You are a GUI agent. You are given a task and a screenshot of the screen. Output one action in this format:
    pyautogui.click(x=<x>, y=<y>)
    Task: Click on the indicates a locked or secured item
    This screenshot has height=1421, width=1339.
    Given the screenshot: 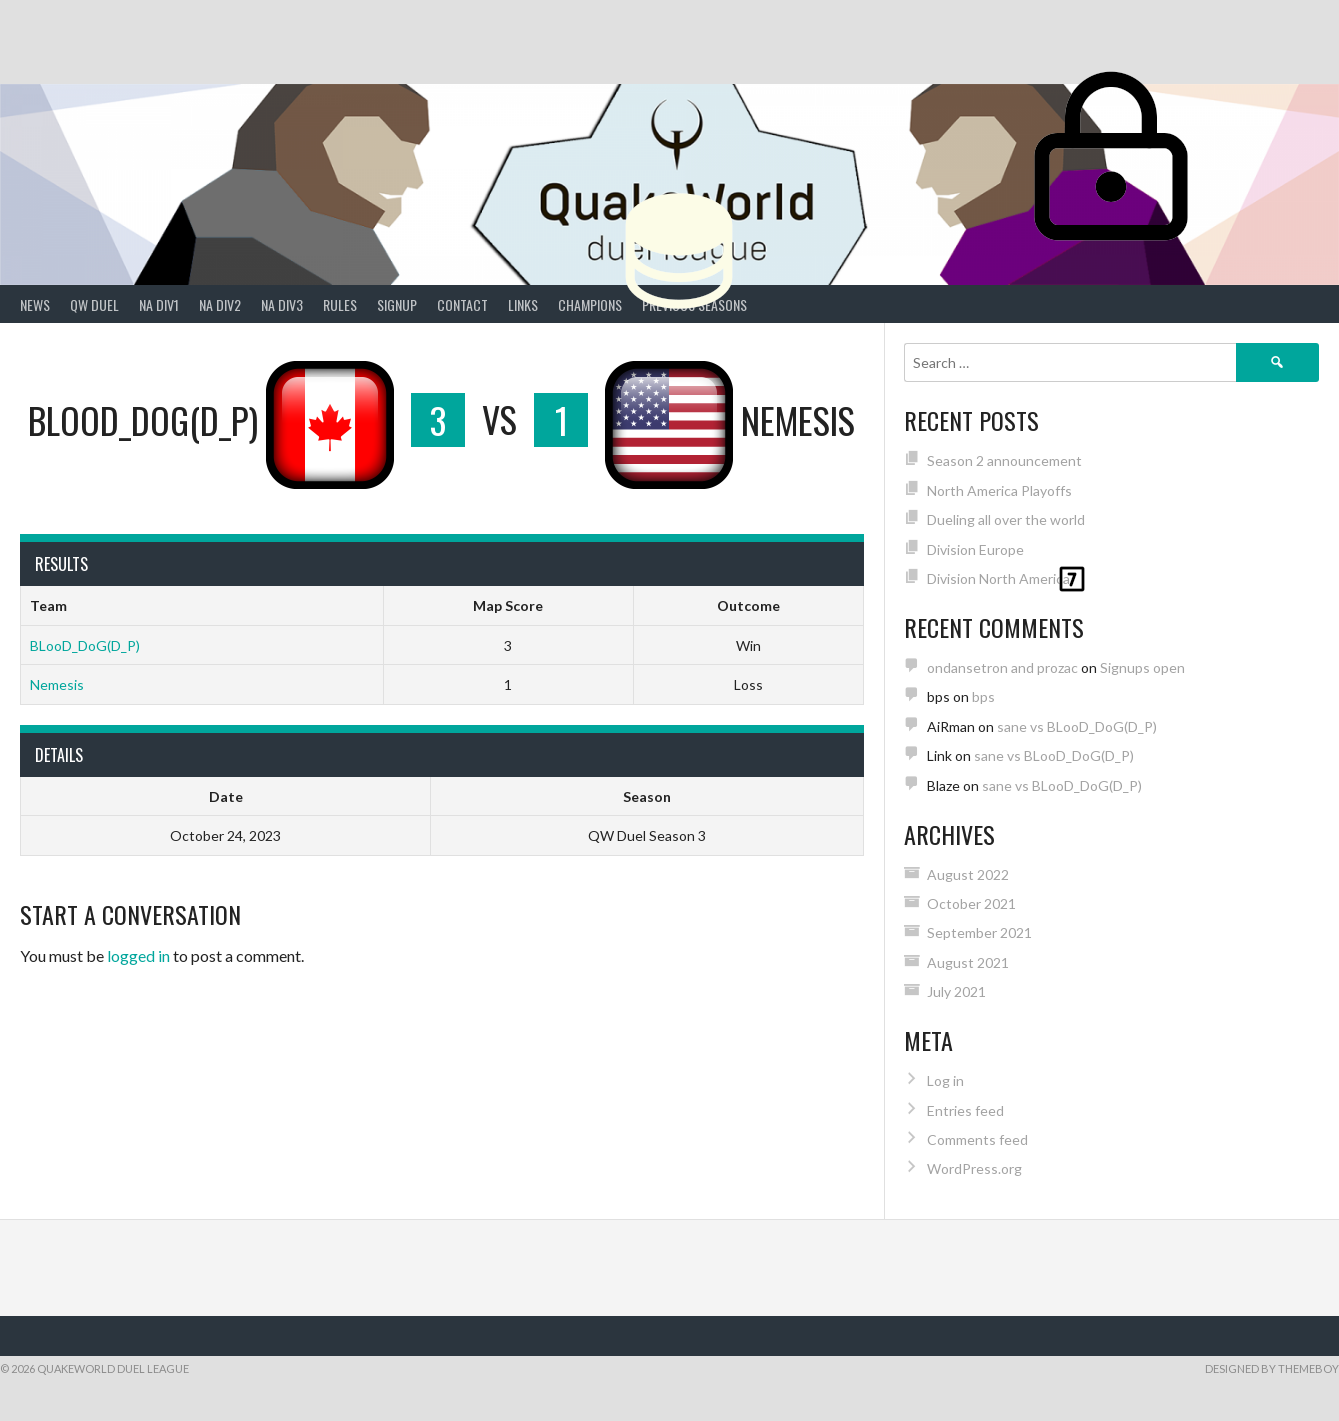 What is the action you would take?
    pyautogui.click(x=1111, y=156)
    